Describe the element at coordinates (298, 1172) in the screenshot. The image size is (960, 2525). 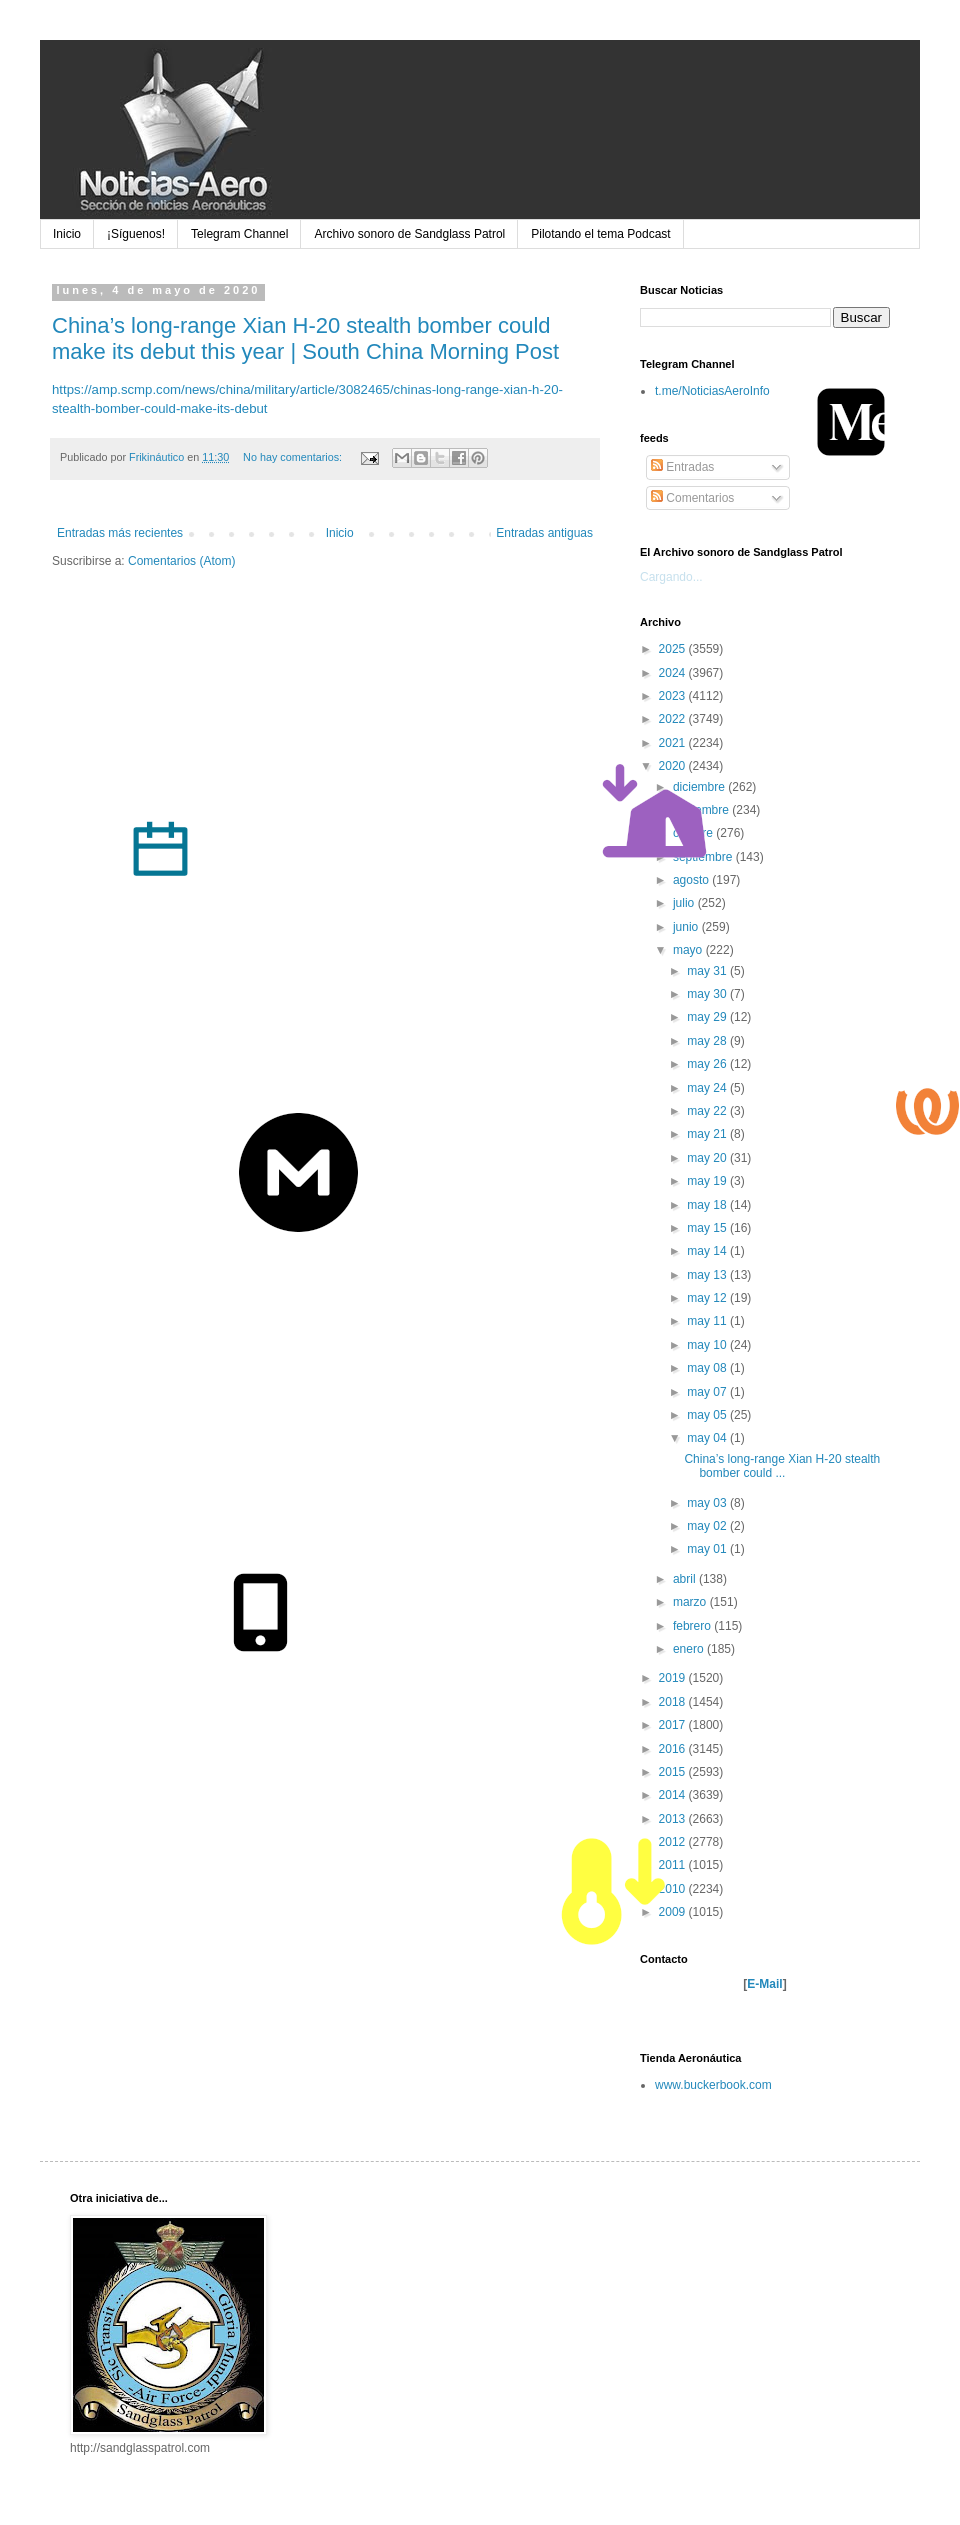
I see `open the MEGA cloud storage app` at that location.